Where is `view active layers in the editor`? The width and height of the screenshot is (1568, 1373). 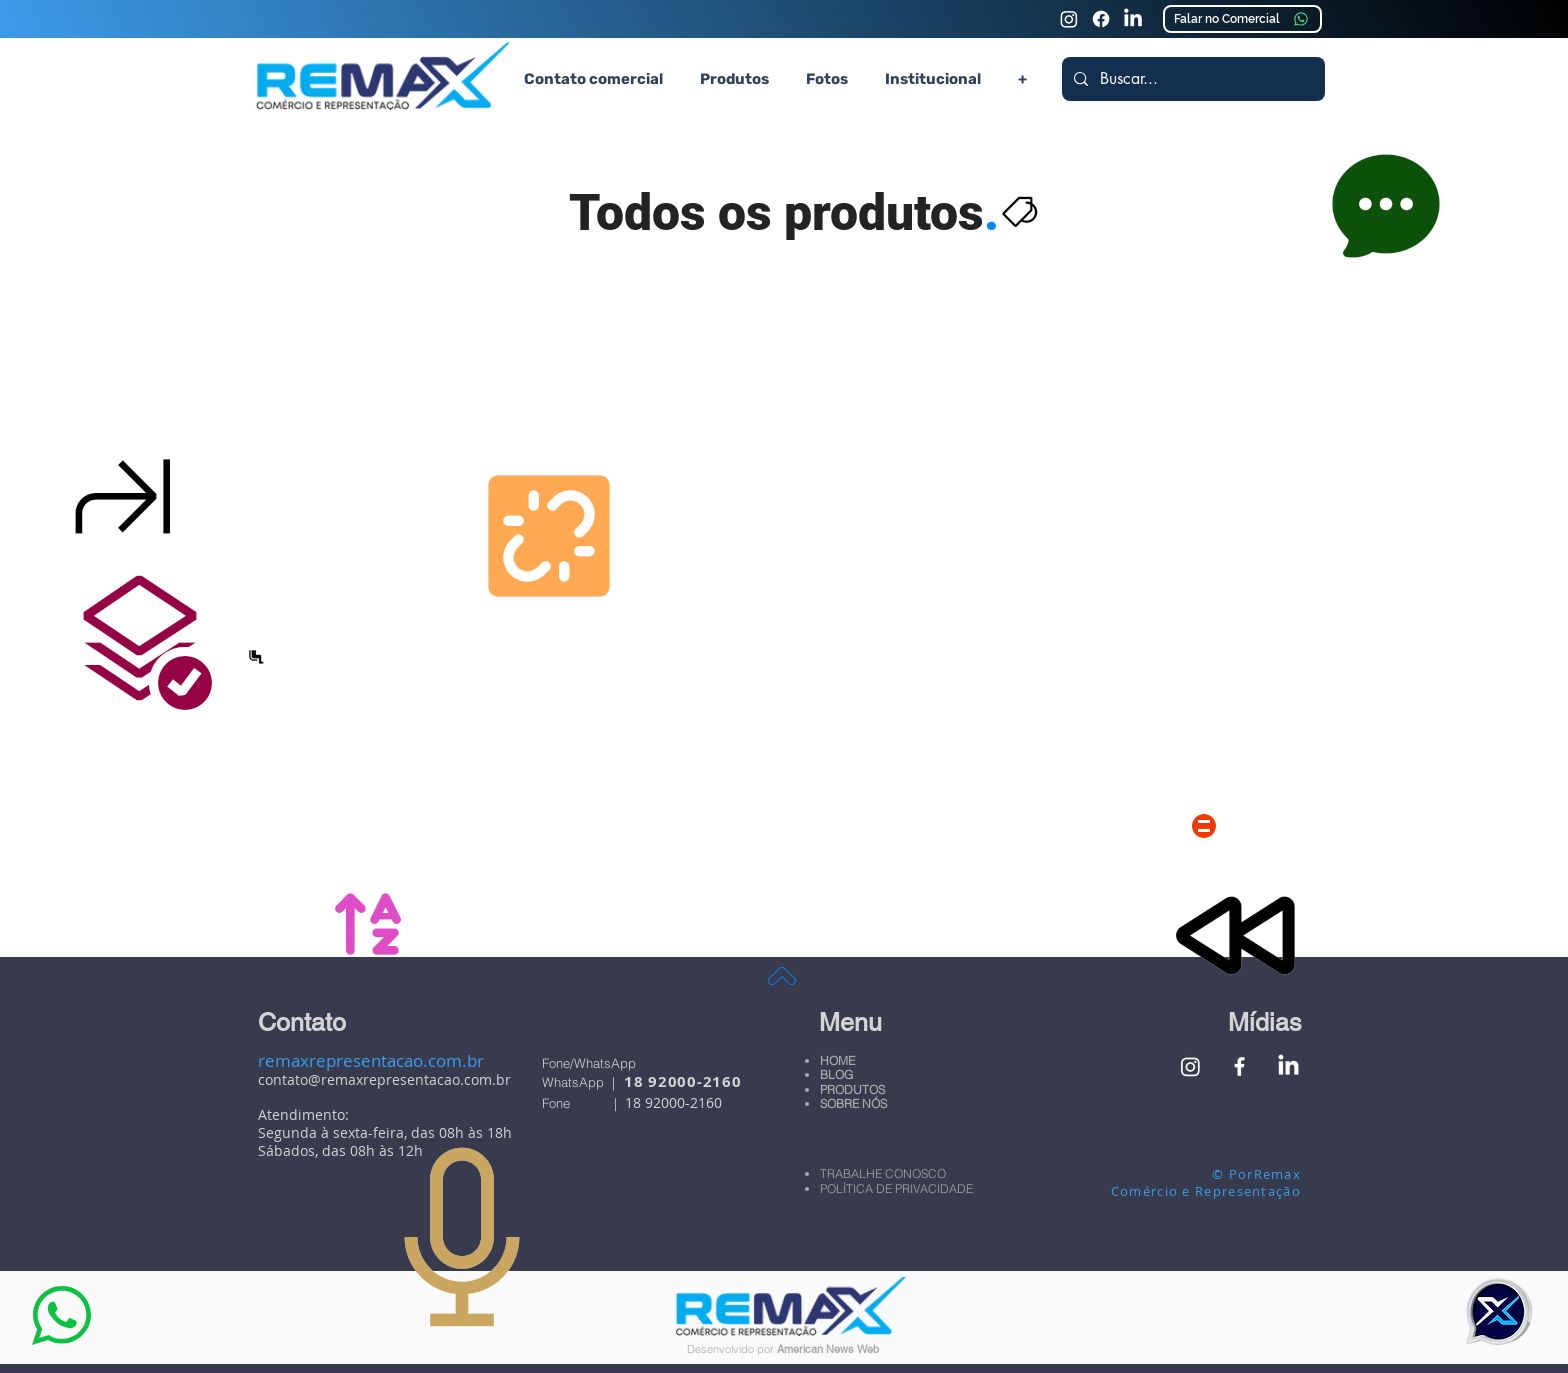 view active layers in the editor is located at coordinates (140, 638).